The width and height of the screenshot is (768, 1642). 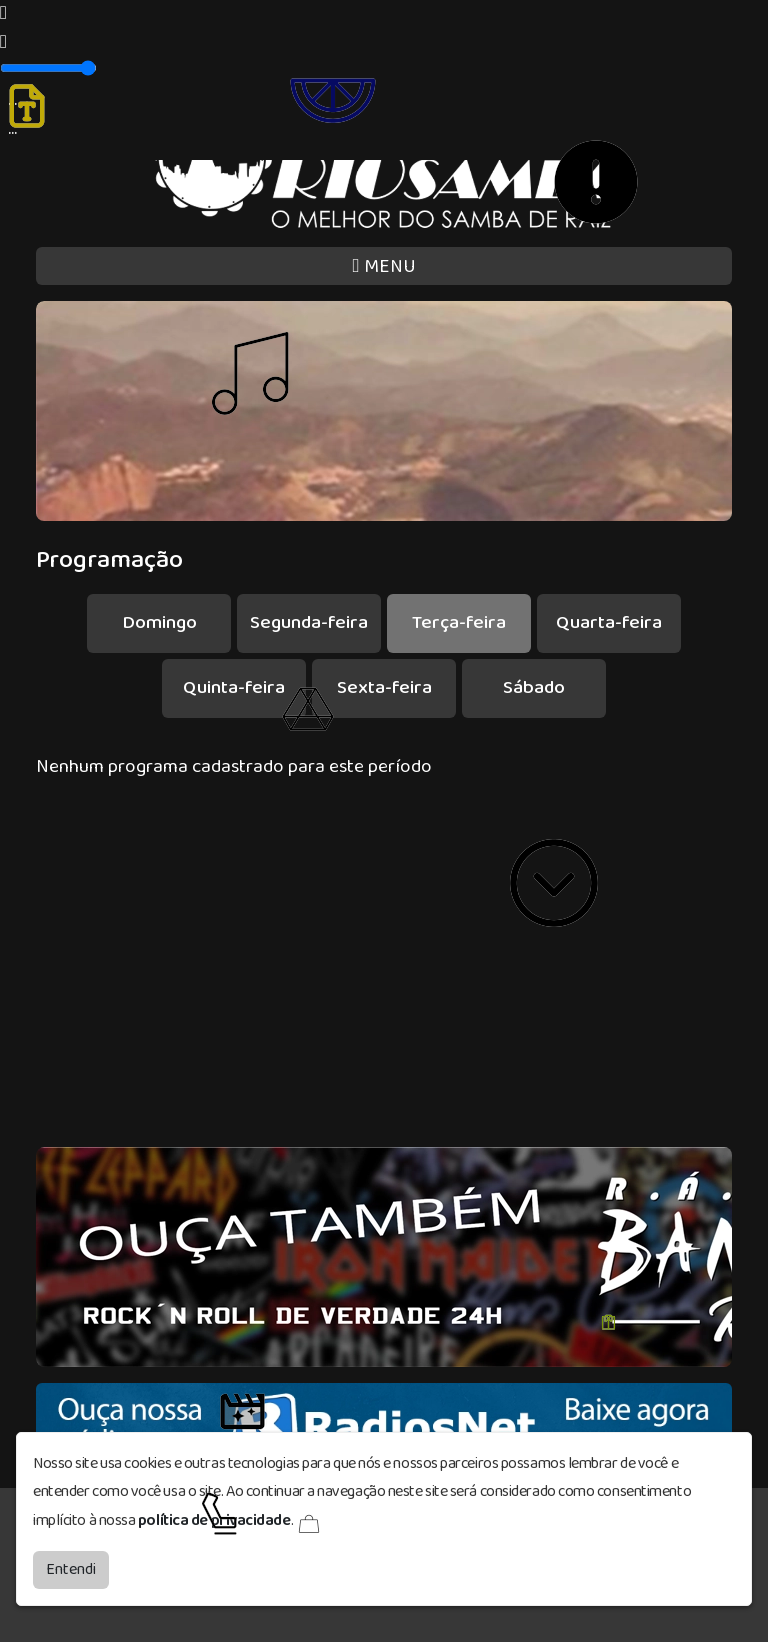 I want to click on indicates a warning or alert that needs attention, so click(x=596, y=182).